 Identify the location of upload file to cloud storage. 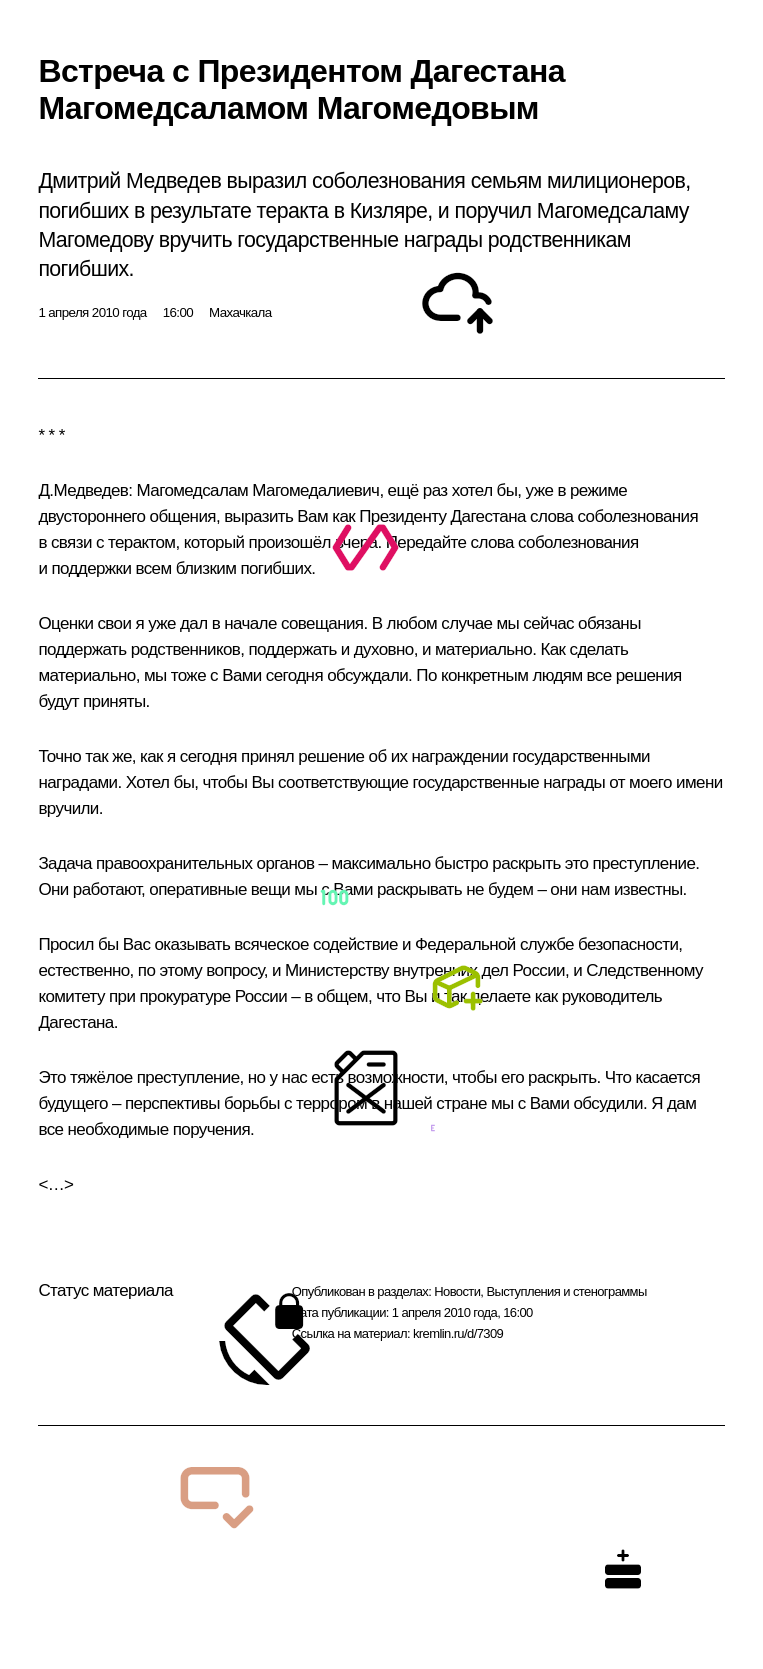
(457, 298).